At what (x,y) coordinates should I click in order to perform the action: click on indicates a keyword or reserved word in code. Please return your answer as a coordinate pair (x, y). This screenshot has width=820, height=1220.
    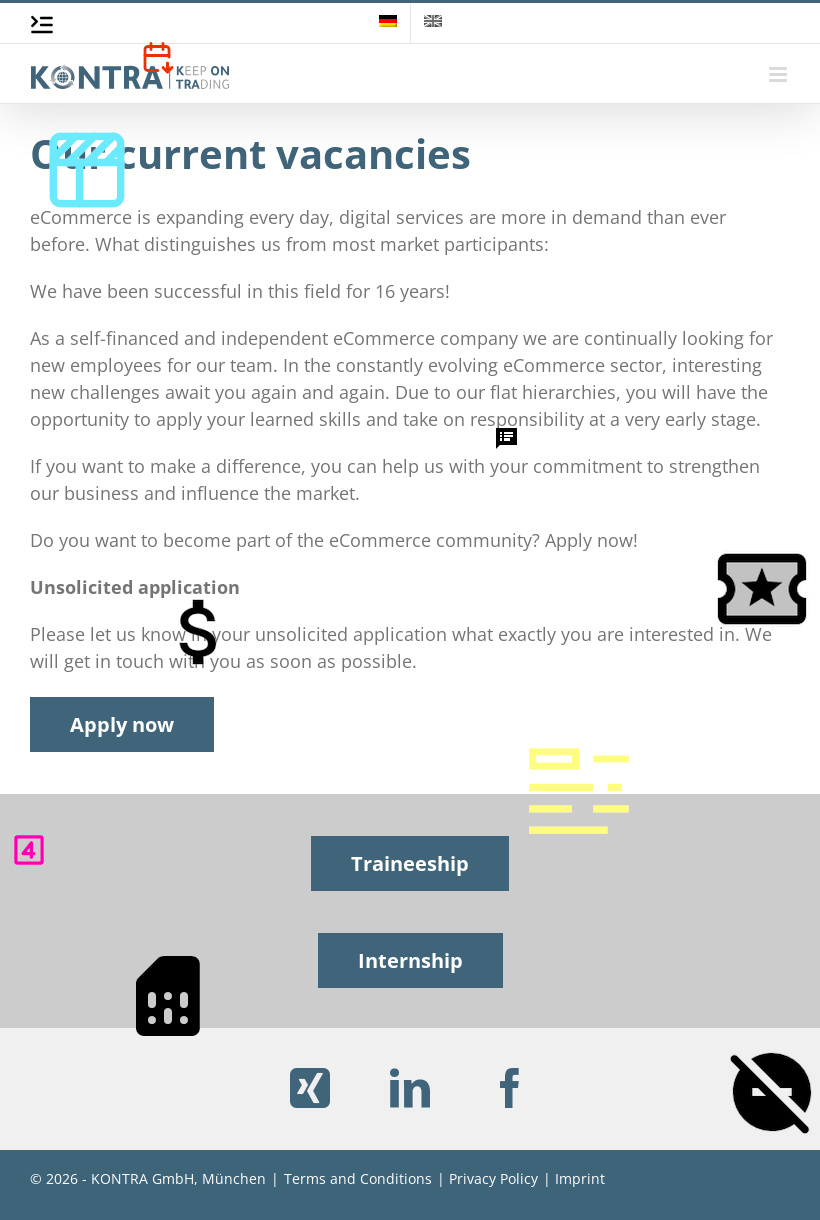
    Looking at the image, I should click on (579, 791).